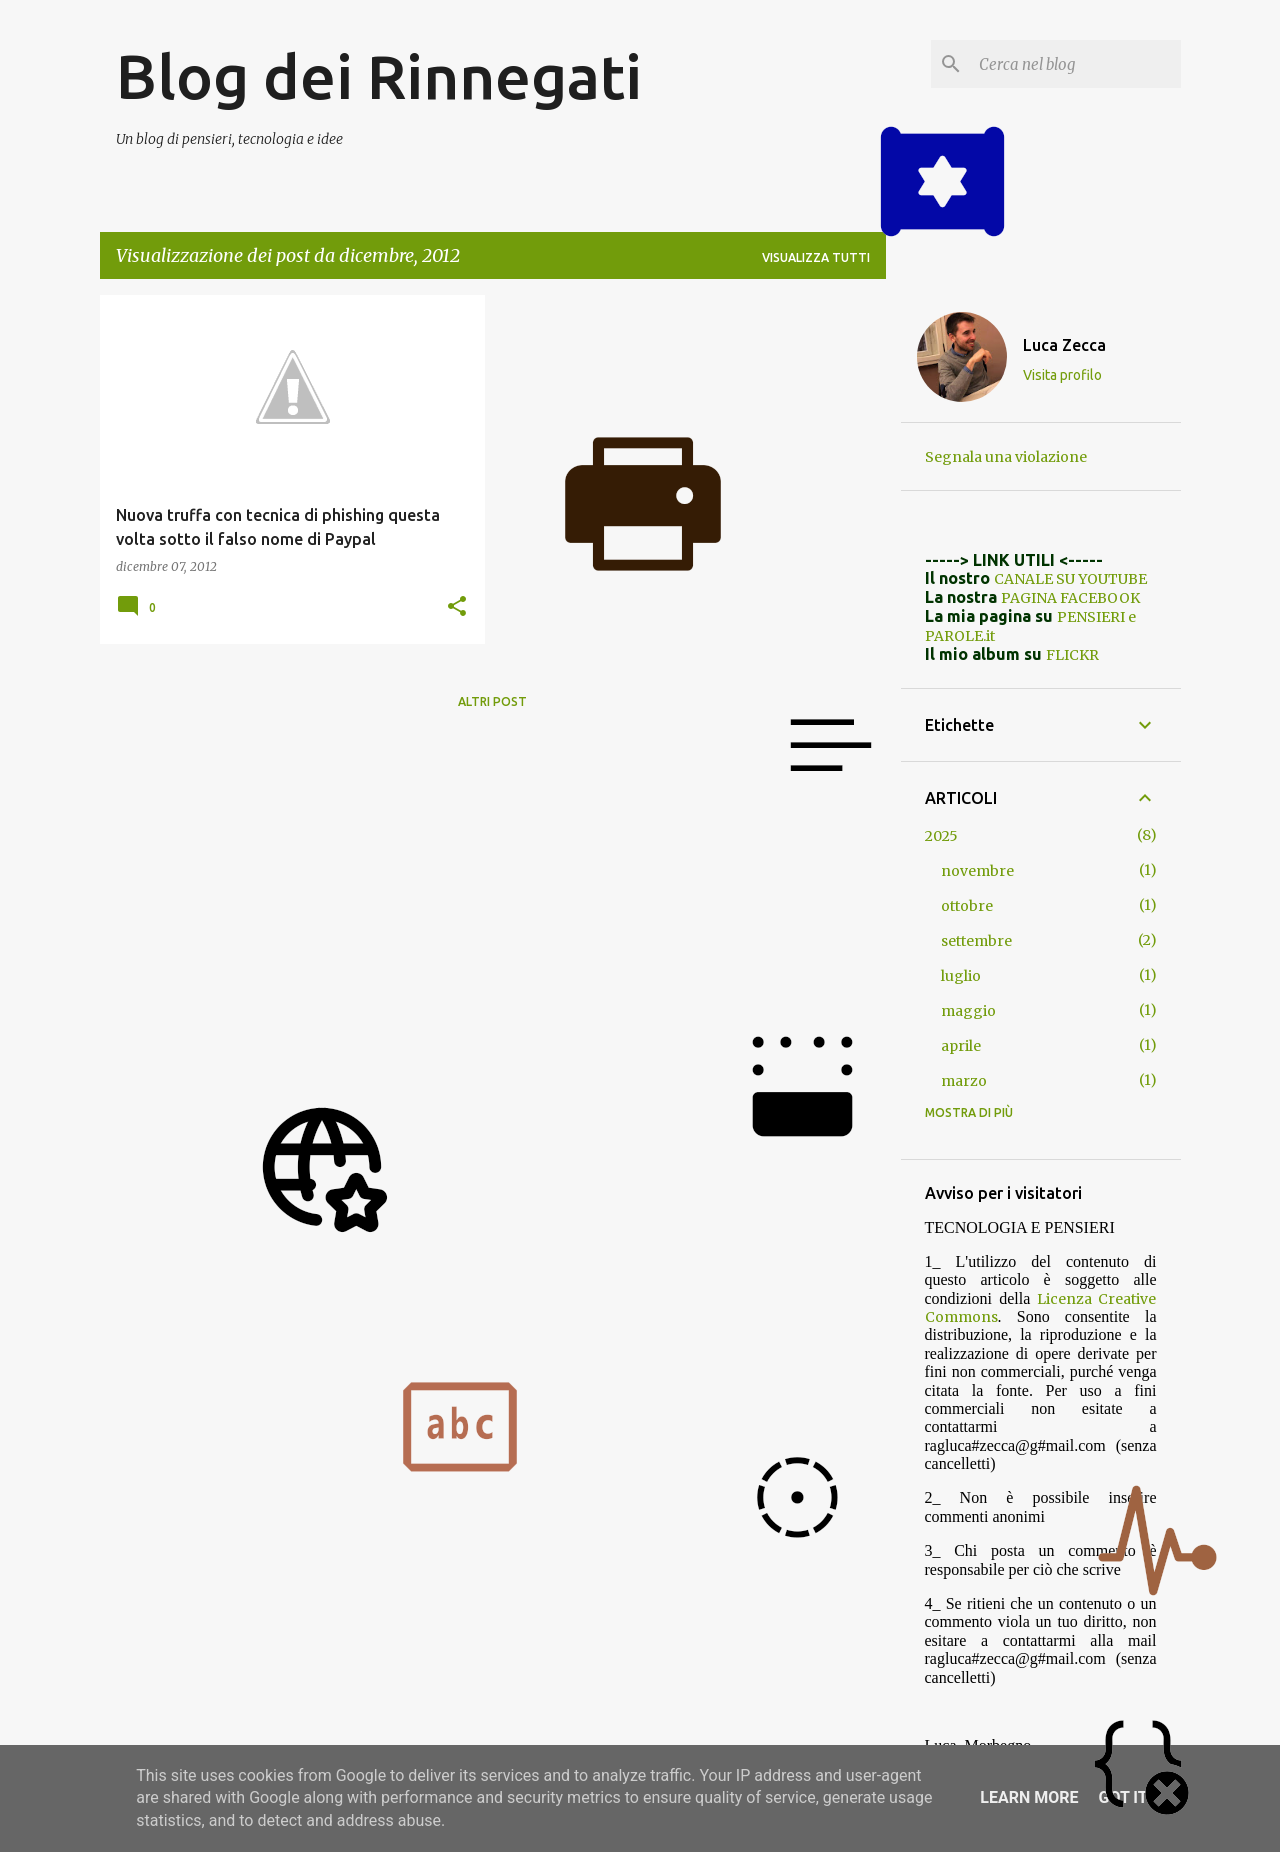 Image resolution: width=1280 pixels, height=1852 pixels. I want to click on access jewish religious texts or torah content, so click(942, 181).